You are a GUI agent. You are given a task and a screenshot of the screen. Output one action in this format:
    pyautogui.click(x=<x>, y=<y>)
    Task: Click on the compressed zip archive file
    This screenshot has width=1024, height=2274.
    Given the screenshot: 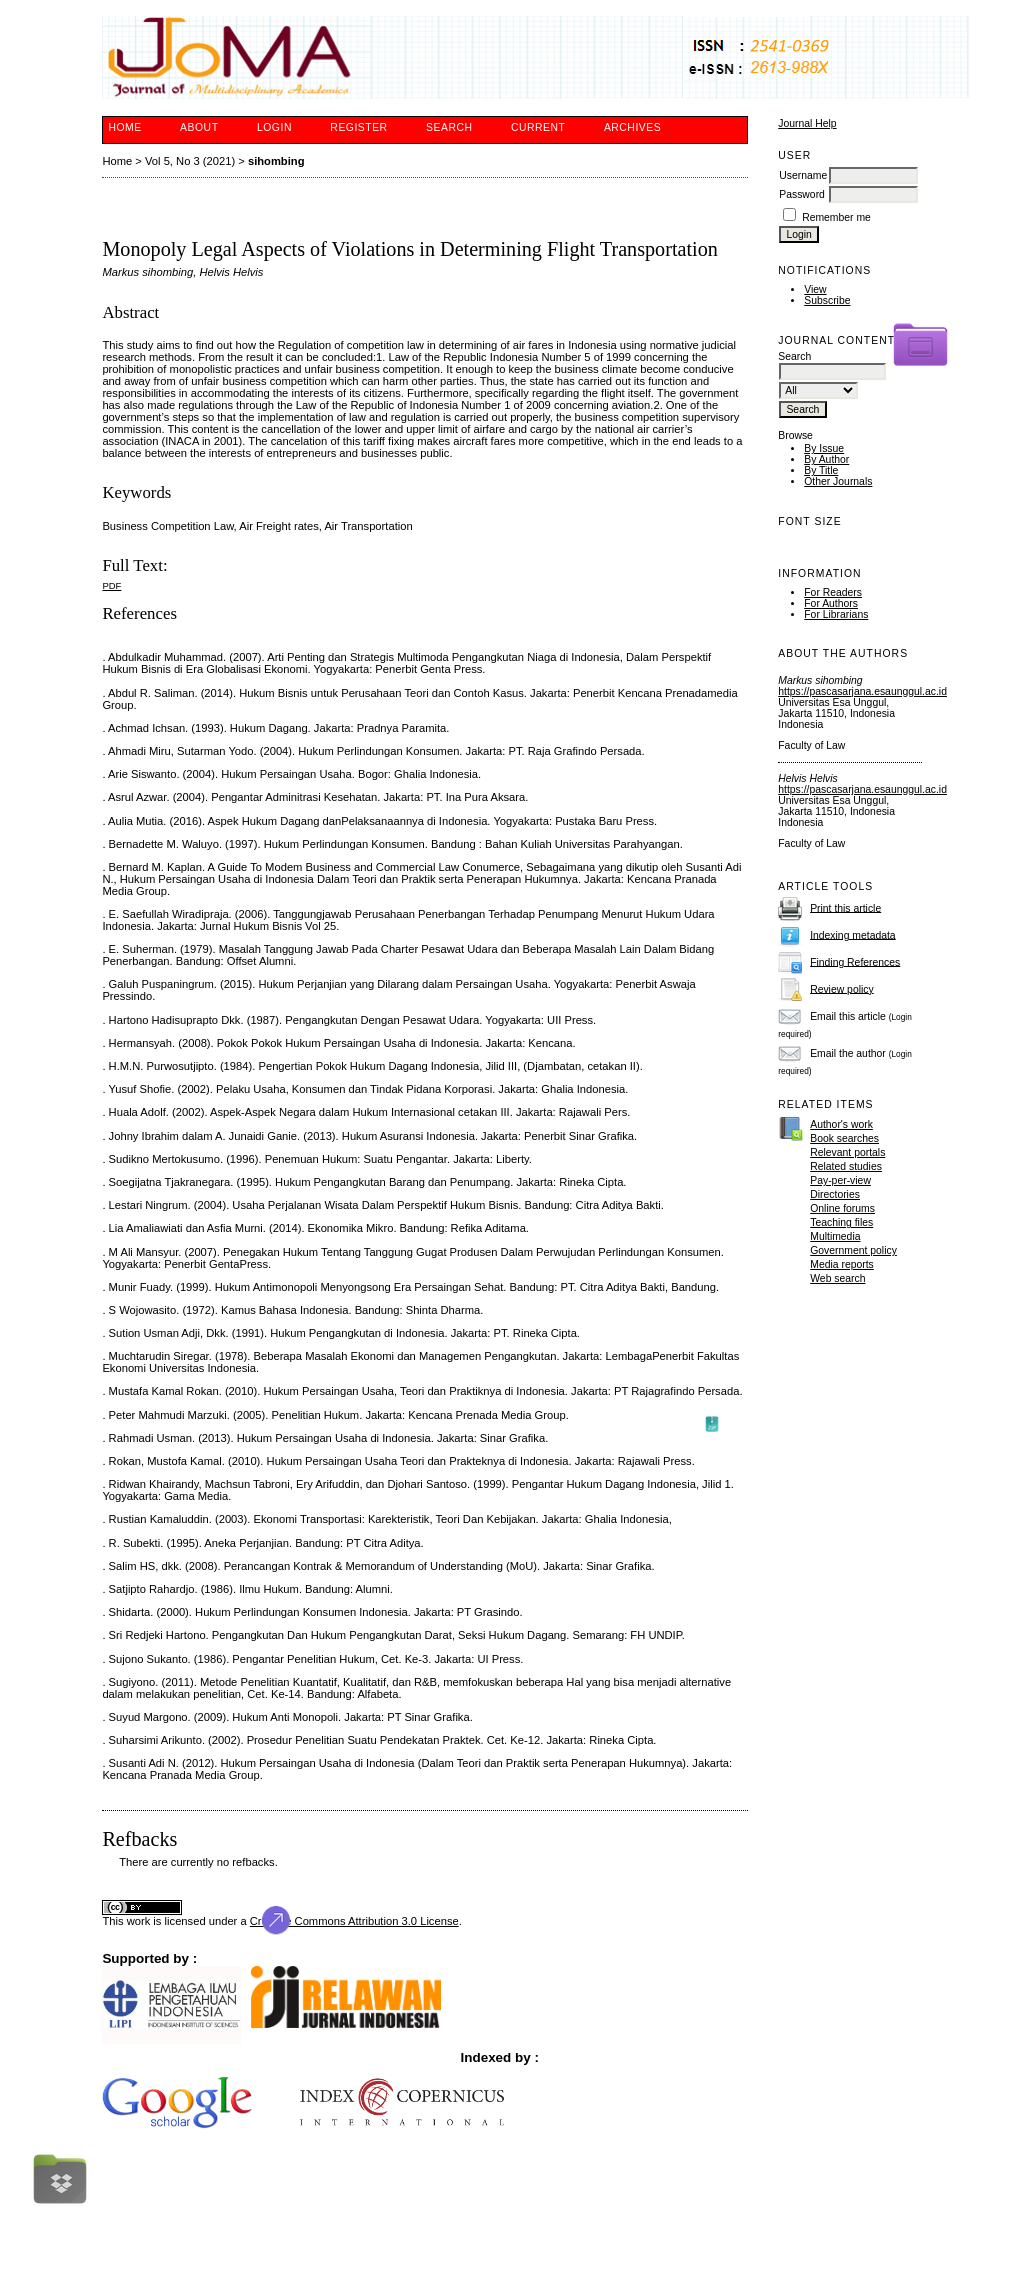 What is the action you would take?
    pyautogui.click(x=712, y=1424)
    